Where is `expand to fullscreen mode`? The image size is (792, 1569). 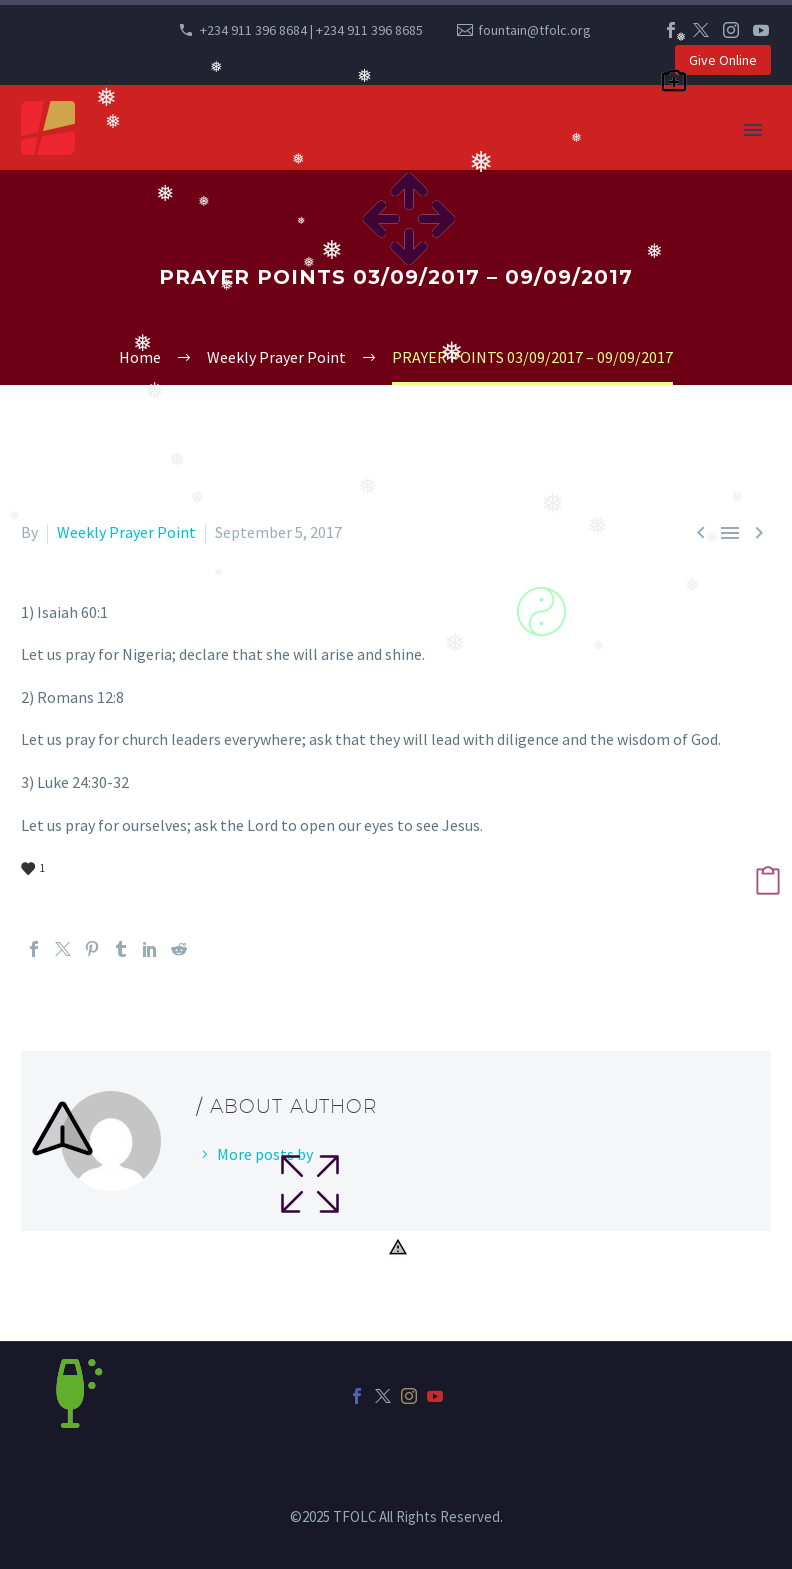
expand to fullscreen mode is located at coordinates (310, 1184).